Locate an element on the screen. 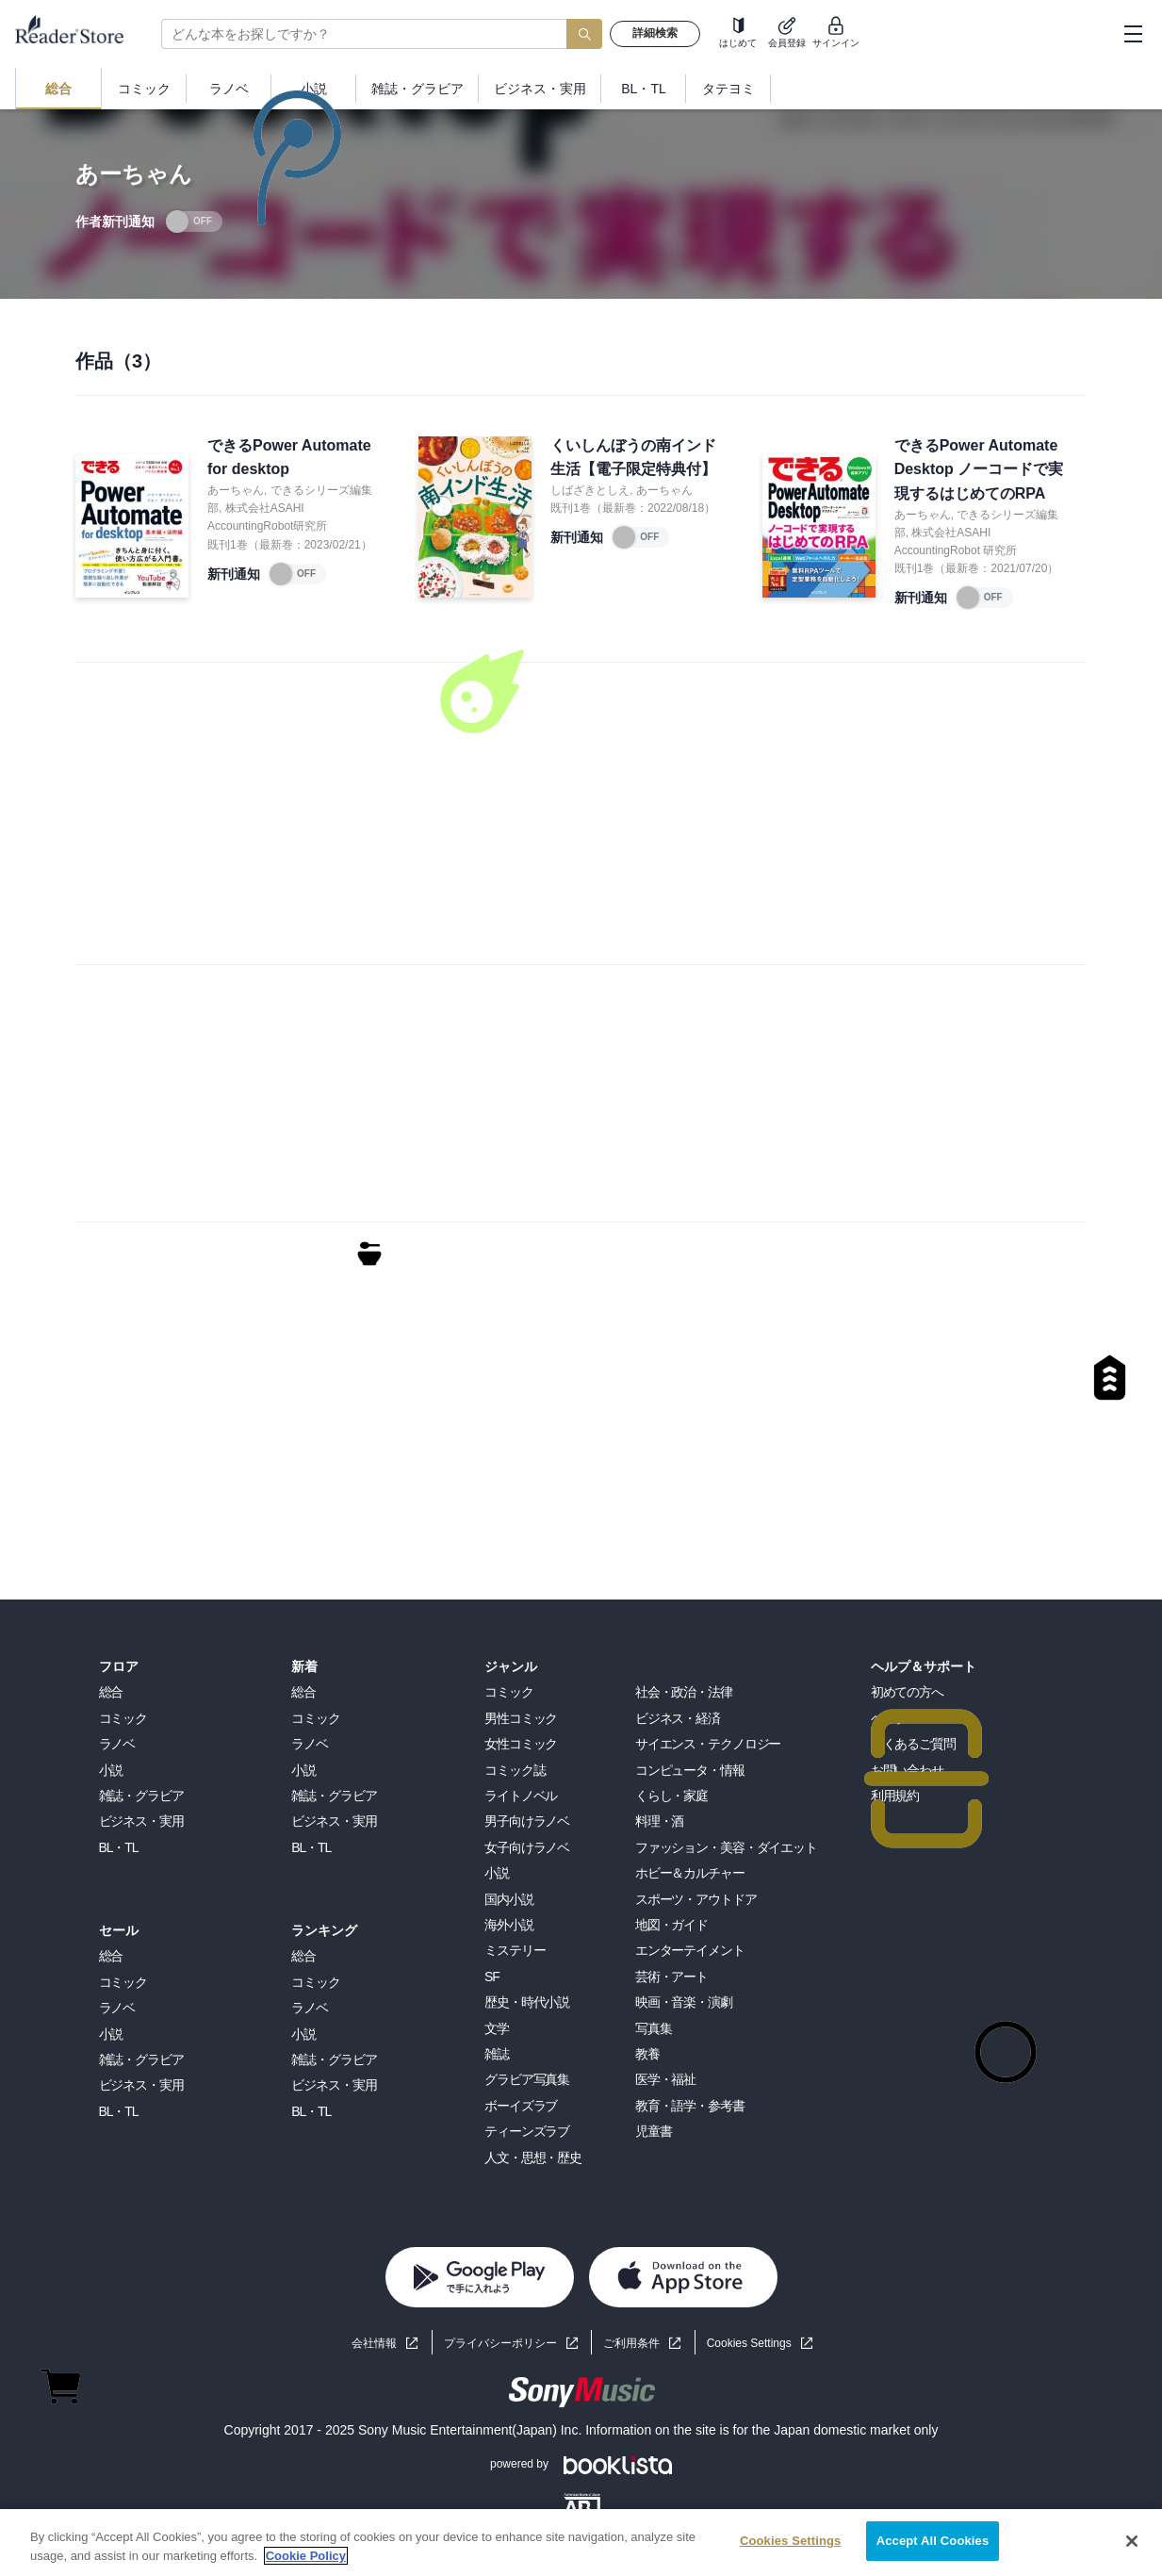 This screenshot has height=2576, width=1162. unselected option in a radio button group is located at coordinates (1006, 2052).